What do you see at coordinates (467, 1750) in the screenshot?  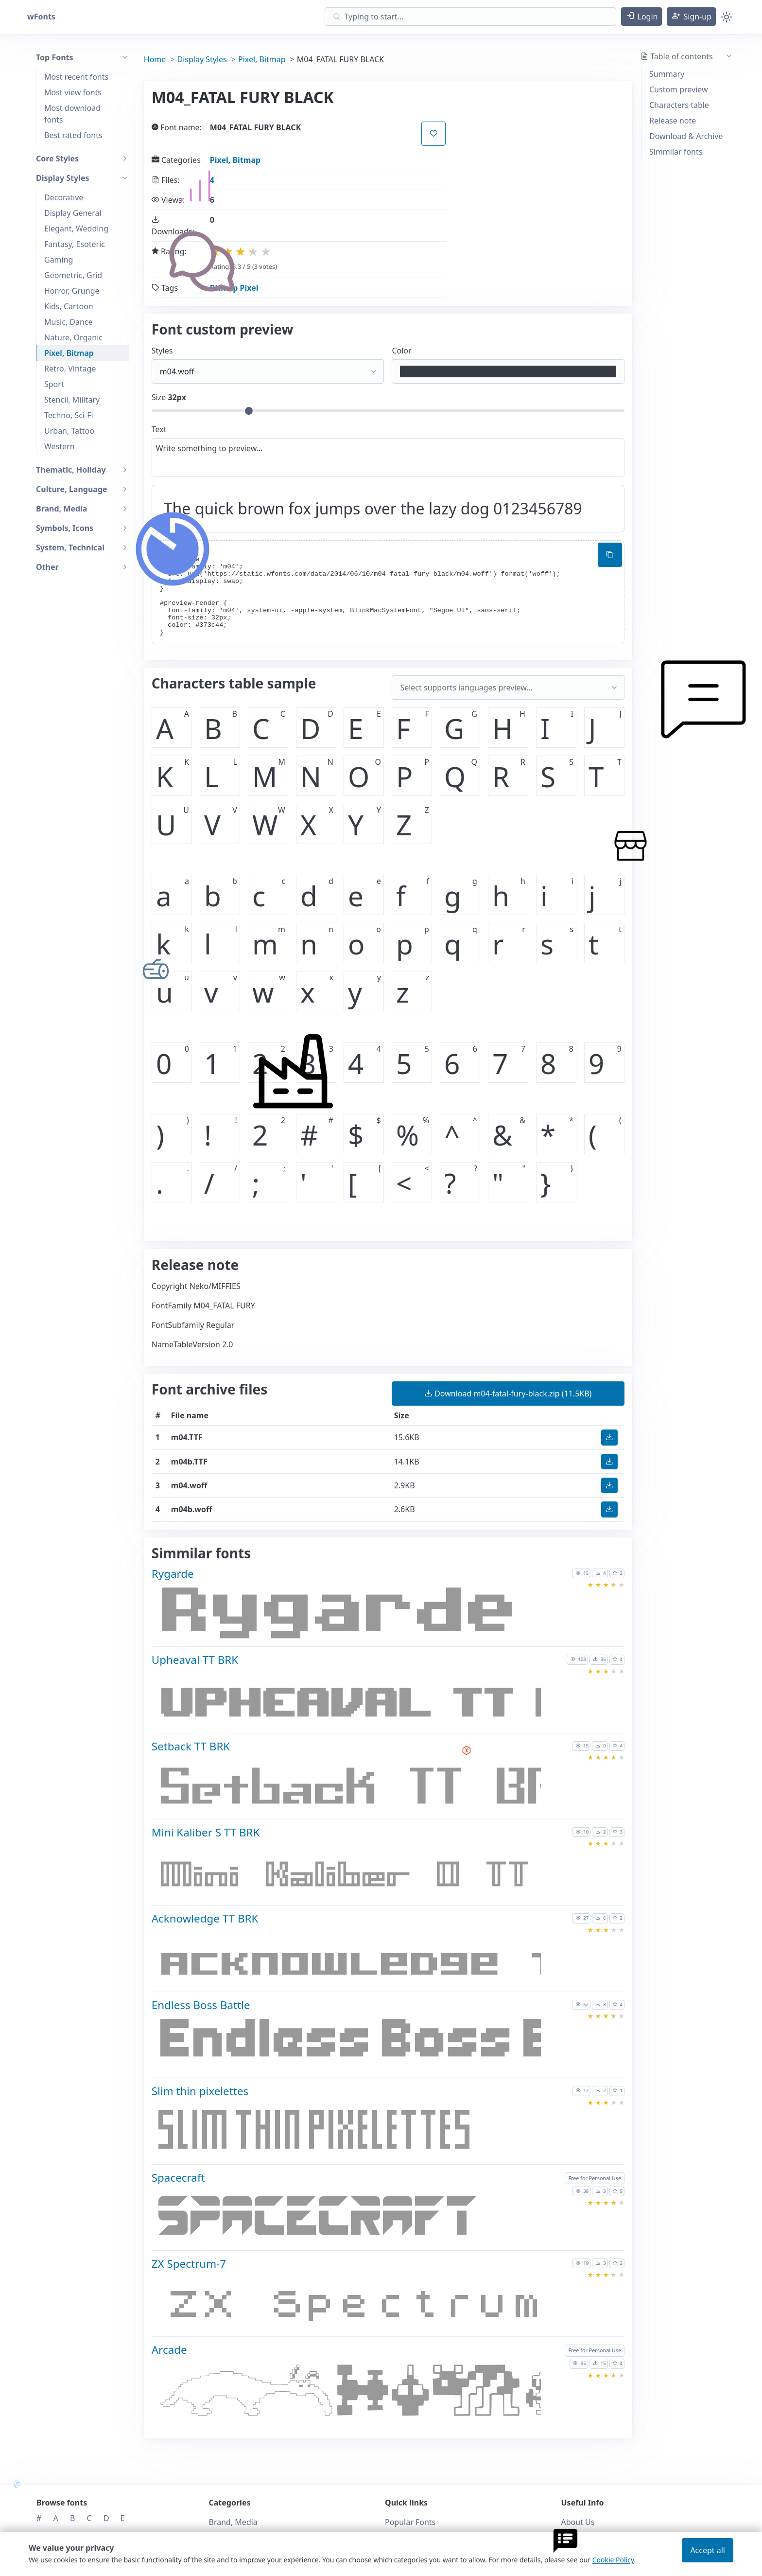 I see `close or cancel action` at bounding box center [467, 1750].